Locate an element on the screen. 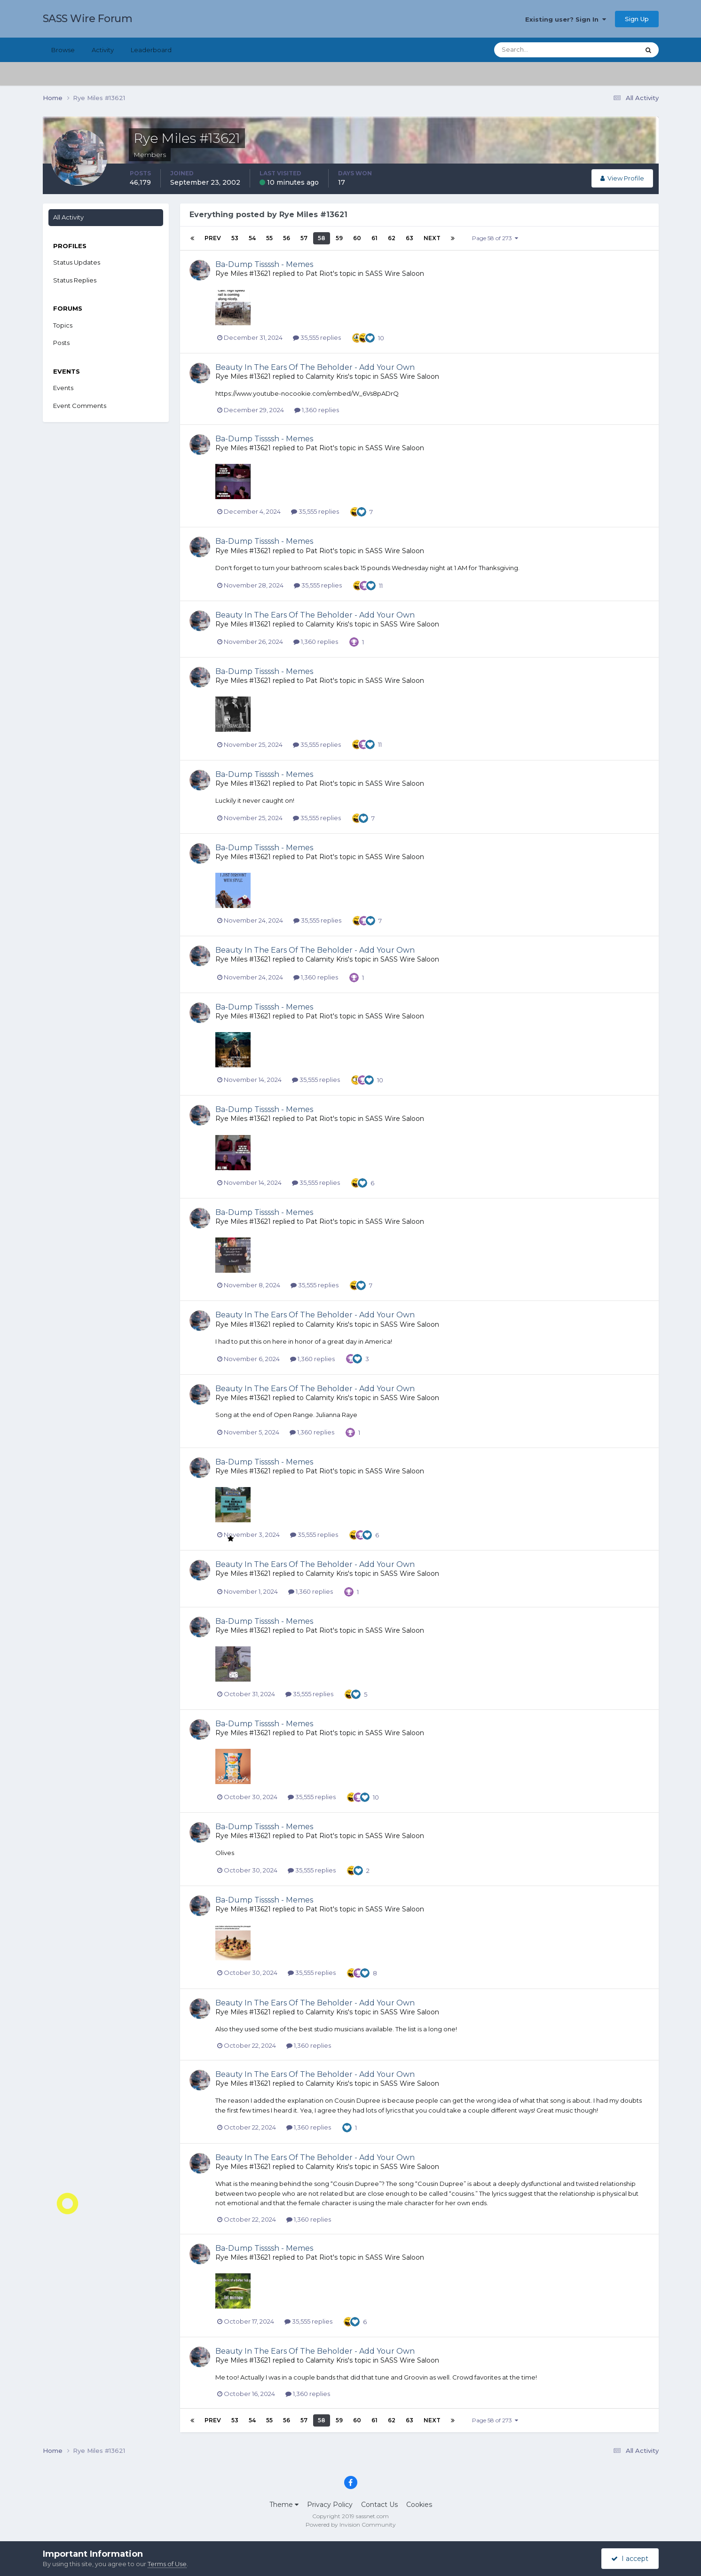 This screenshot has width=701, height=2576. indicates an unread item or notification is located at coordinates (67, 2203).